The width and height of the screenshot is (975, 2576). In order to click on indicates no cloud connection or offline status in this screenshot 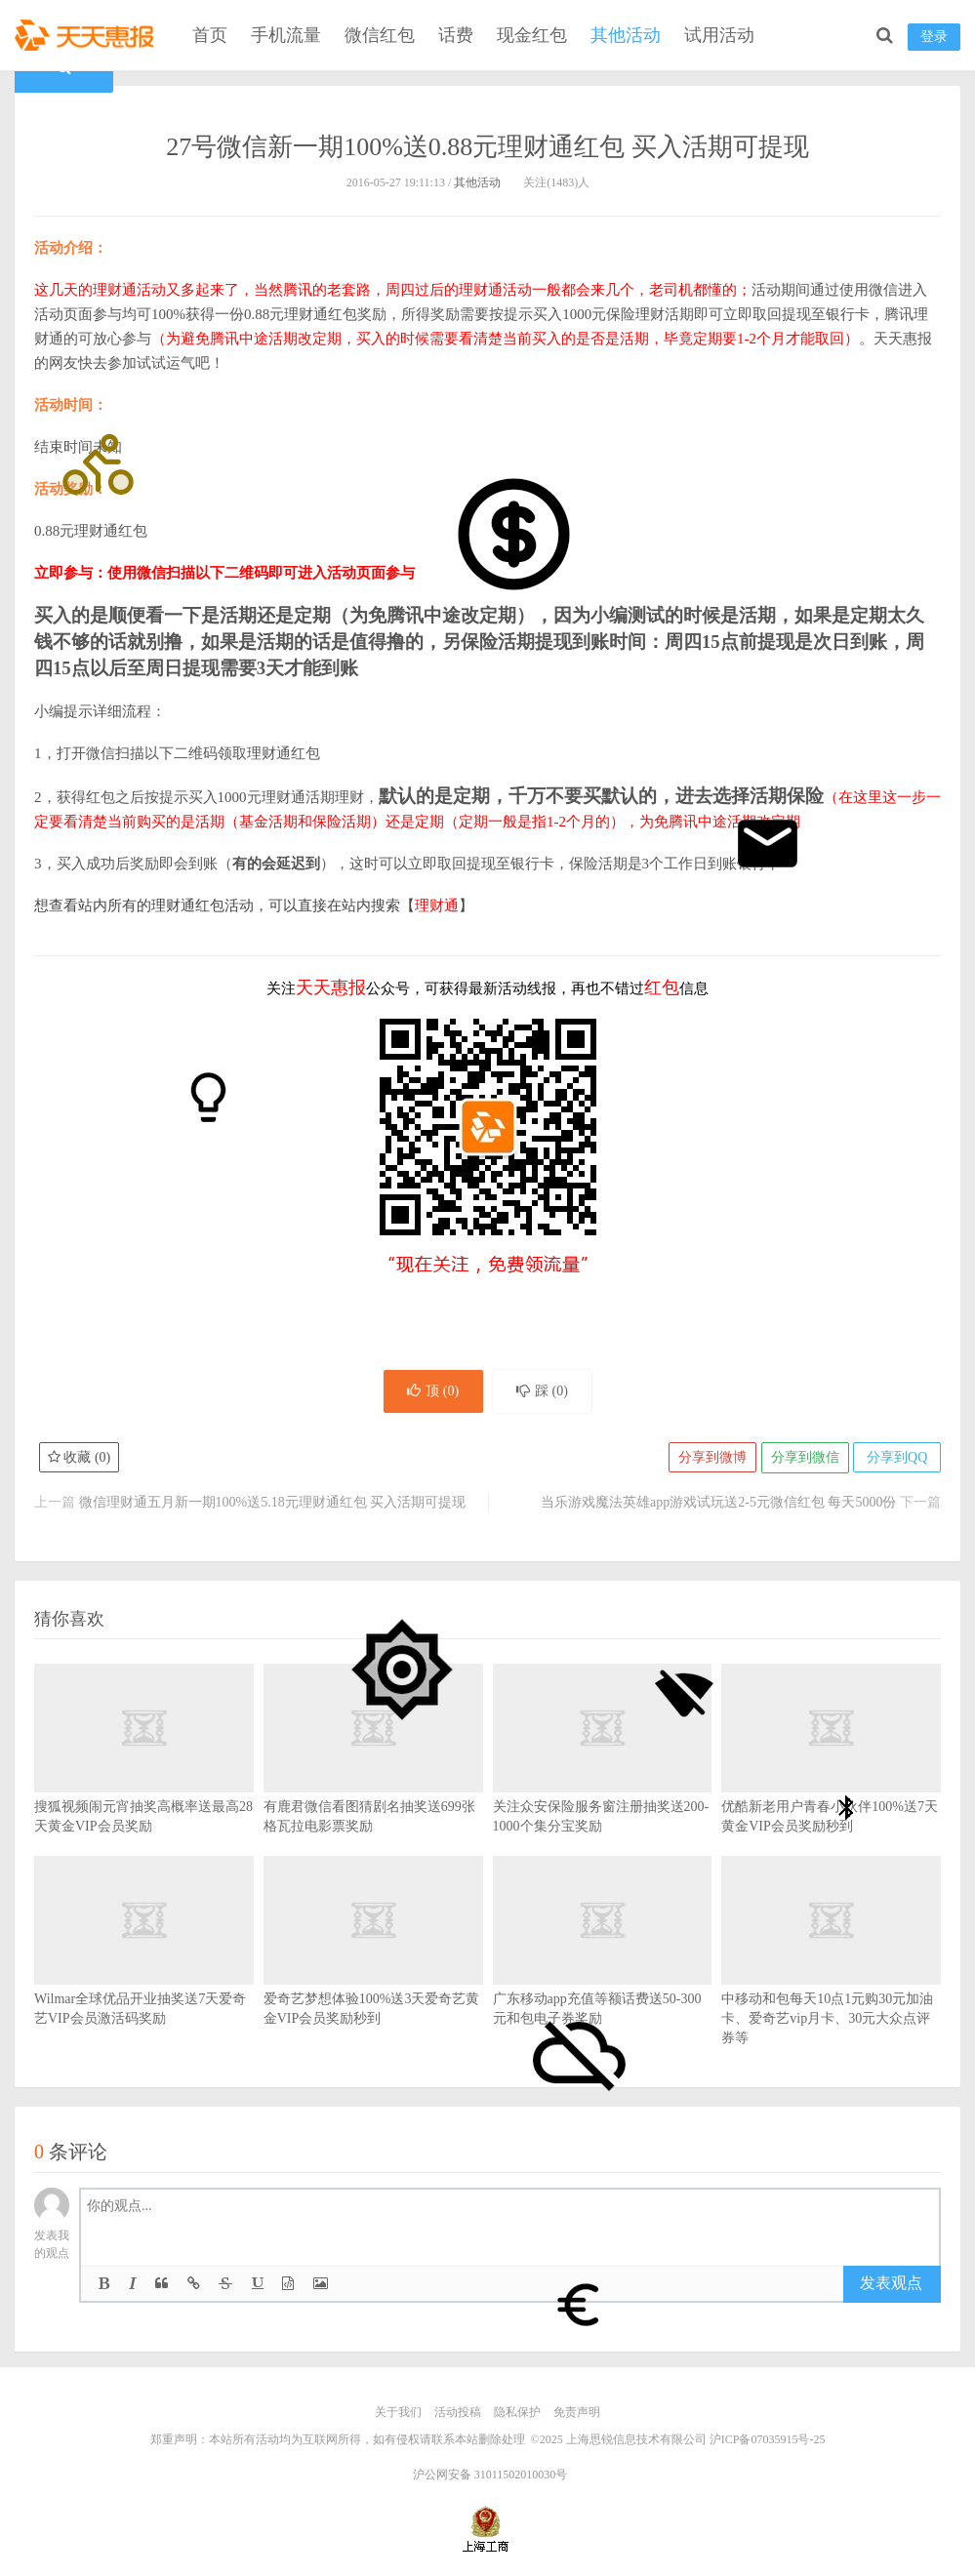, I will do `click(579, 2052)`.